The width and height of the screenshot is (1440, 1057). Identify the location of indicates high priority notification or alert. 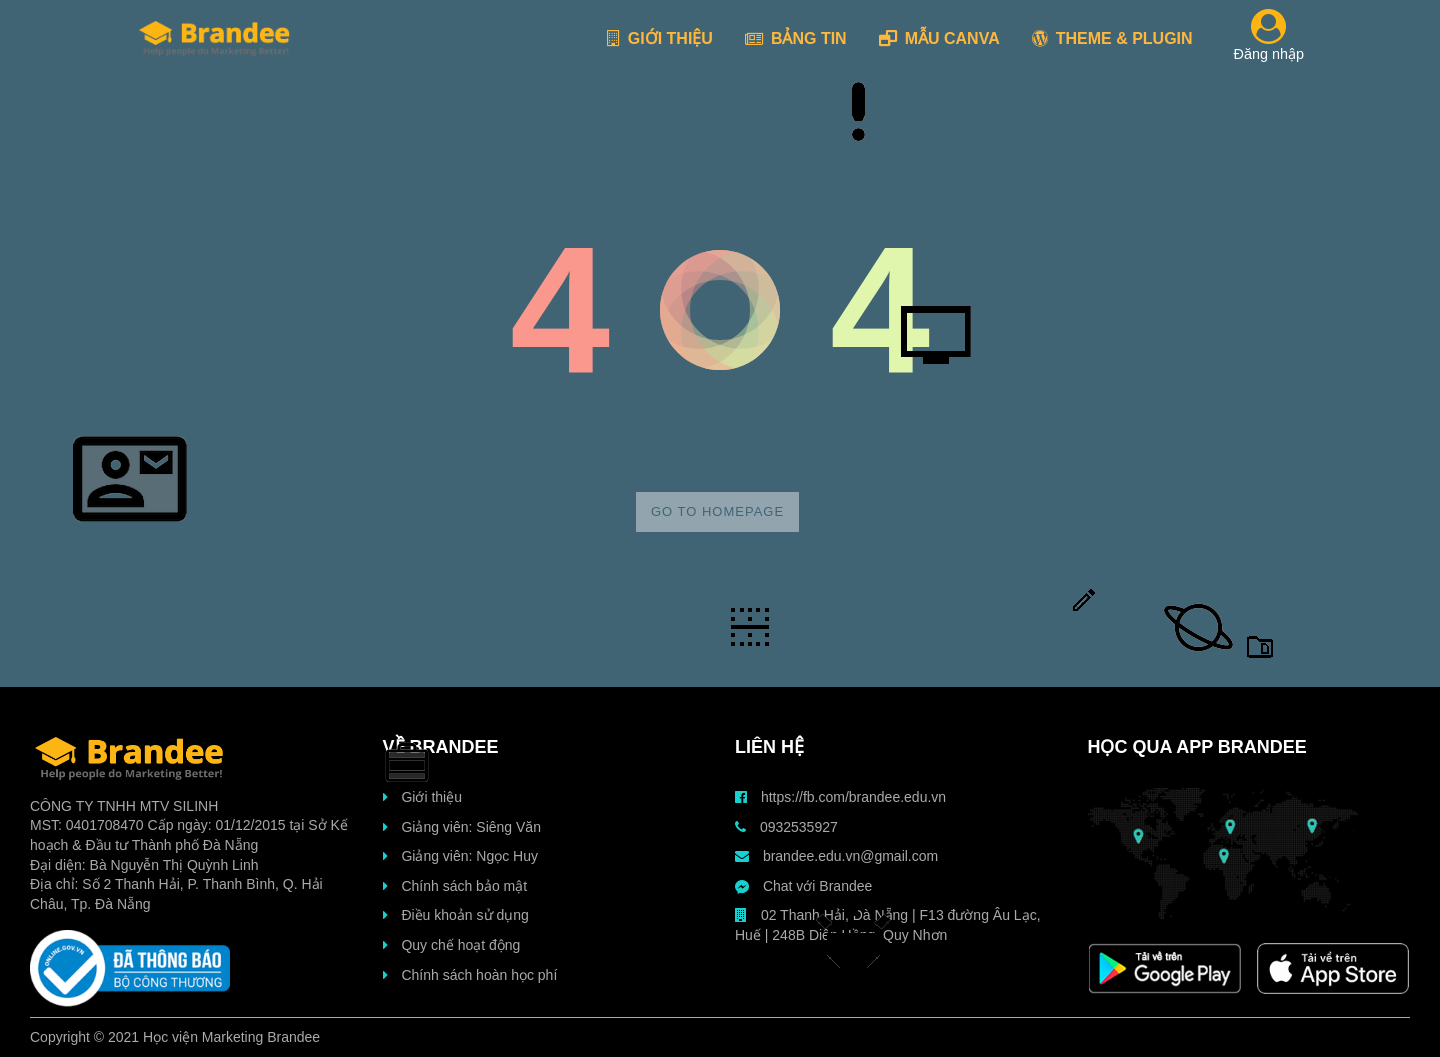
(858, 111).